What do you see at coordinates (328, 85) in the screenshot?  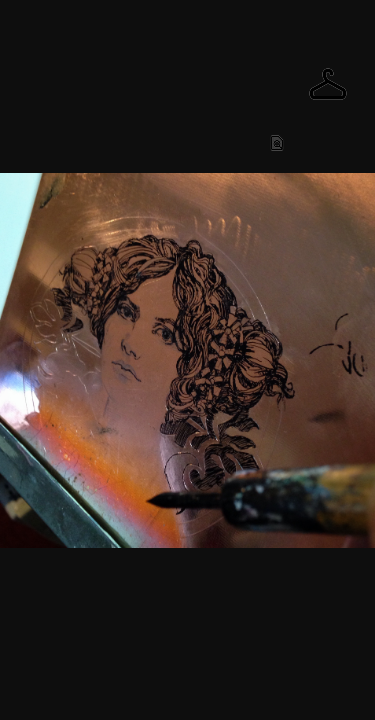 I see `access your wardrobe or closet` at bounding box center [328, 85].